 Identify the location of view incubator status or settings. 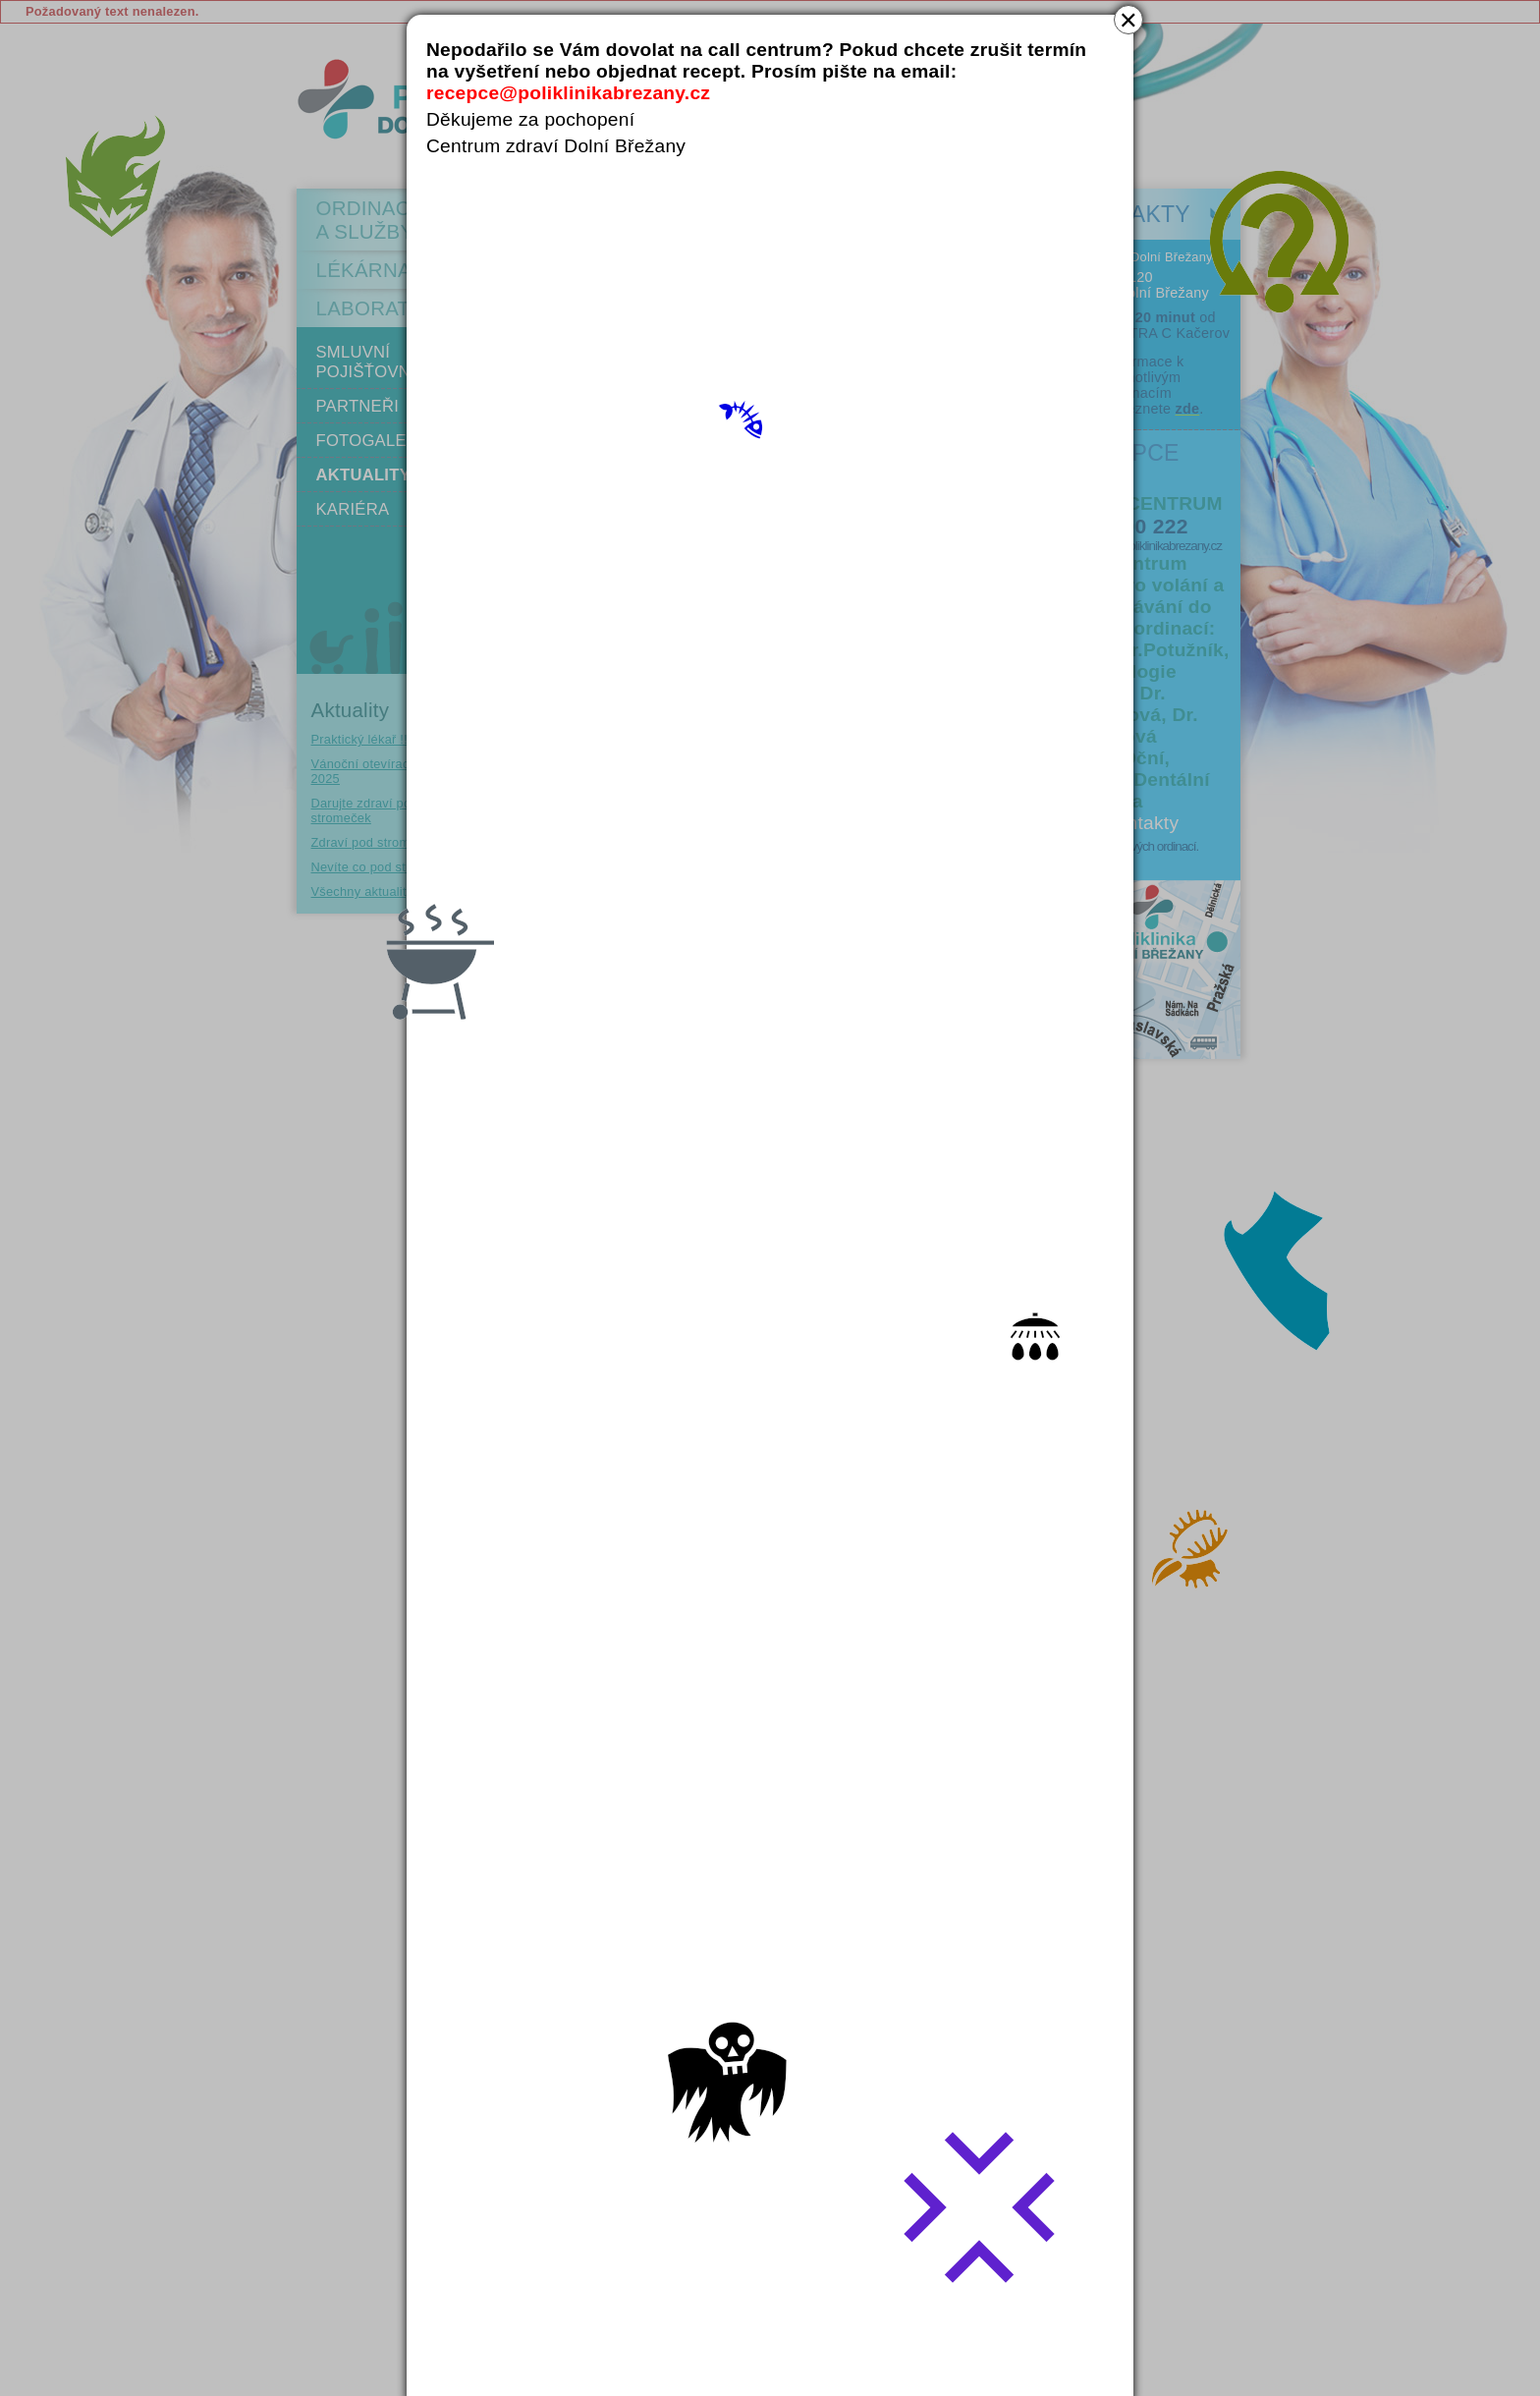
(1035, 1336).